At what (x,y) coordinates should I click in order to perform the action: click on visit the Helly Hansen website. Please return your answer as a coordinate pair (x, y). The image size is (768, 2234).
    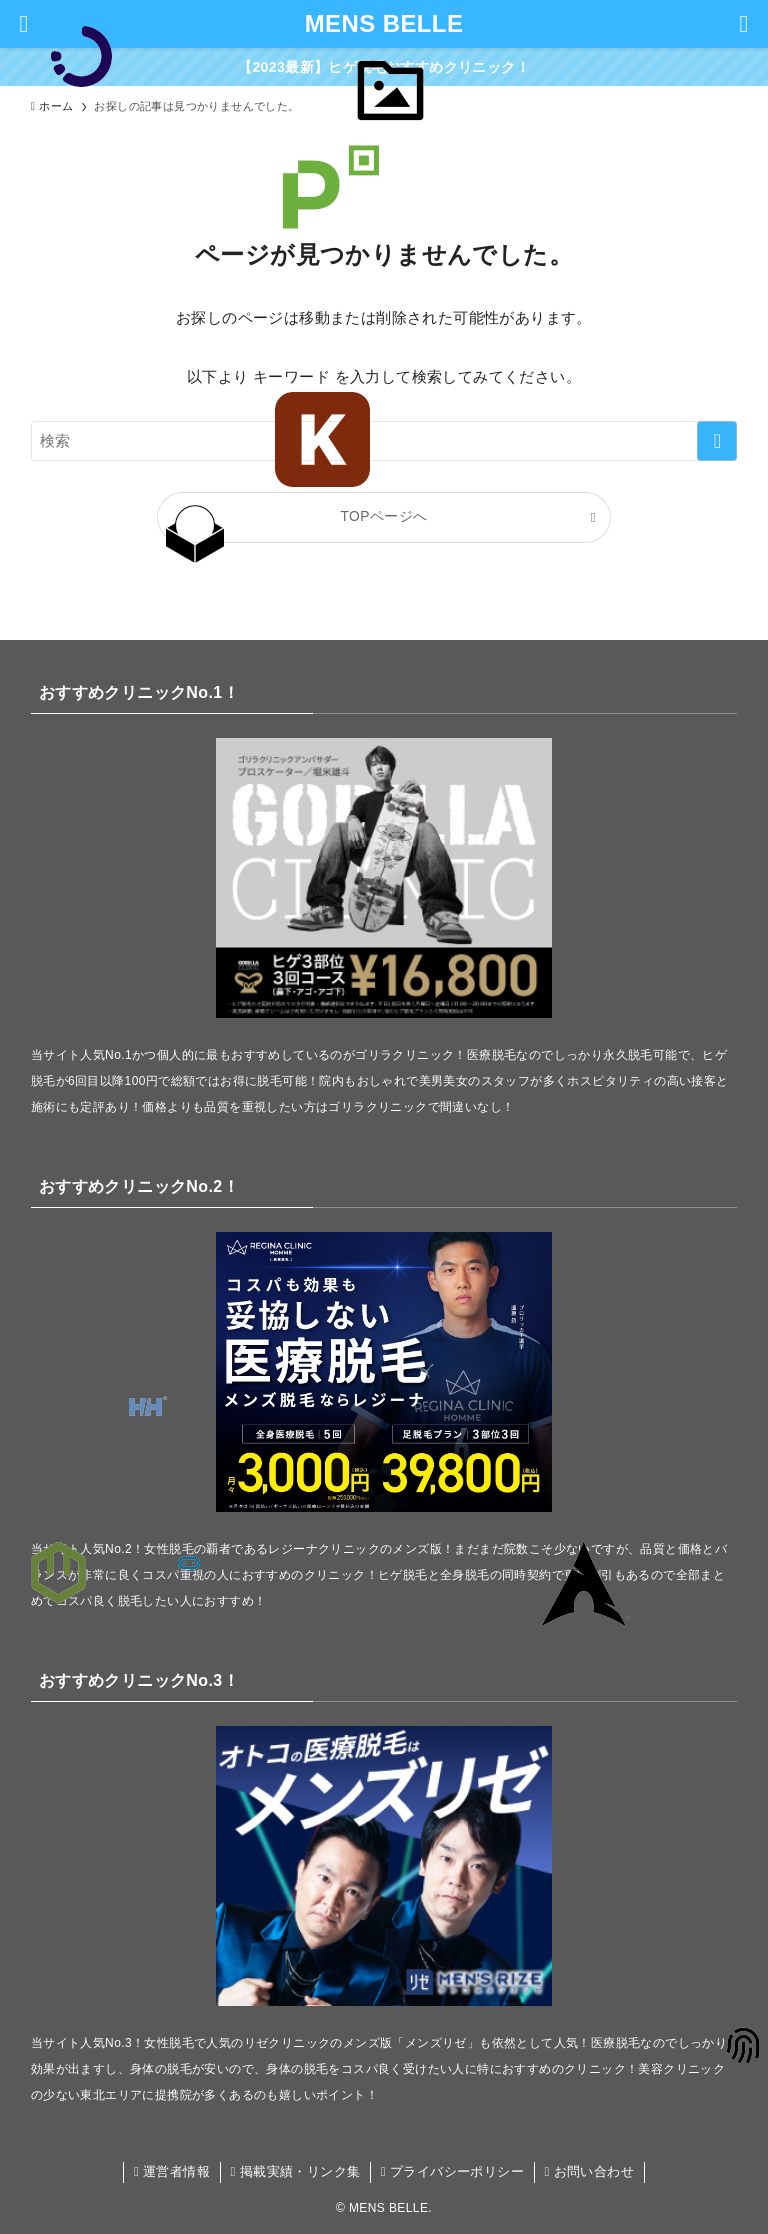
    Looking at the image, I should click on (148, 1406).